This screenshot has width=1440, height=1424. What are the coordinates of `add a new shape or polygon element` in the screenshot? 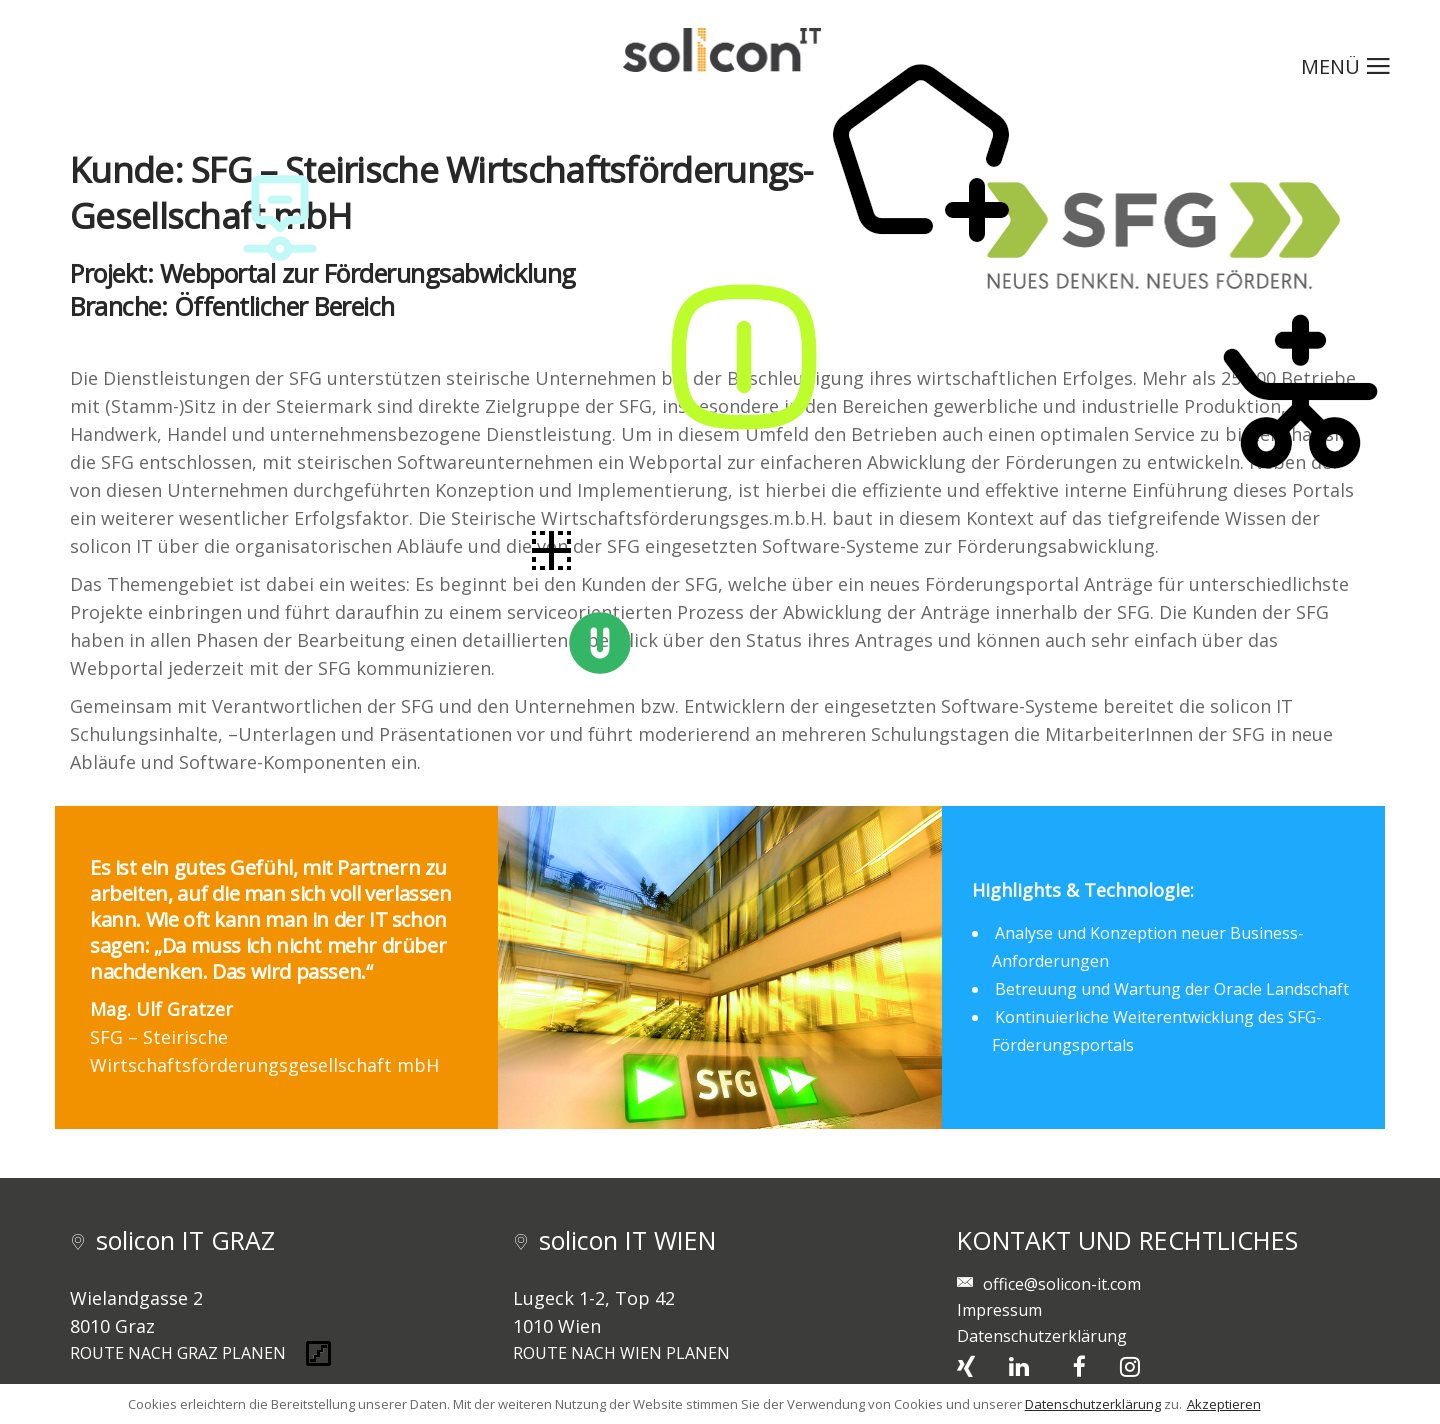 It's located at (921, 154).